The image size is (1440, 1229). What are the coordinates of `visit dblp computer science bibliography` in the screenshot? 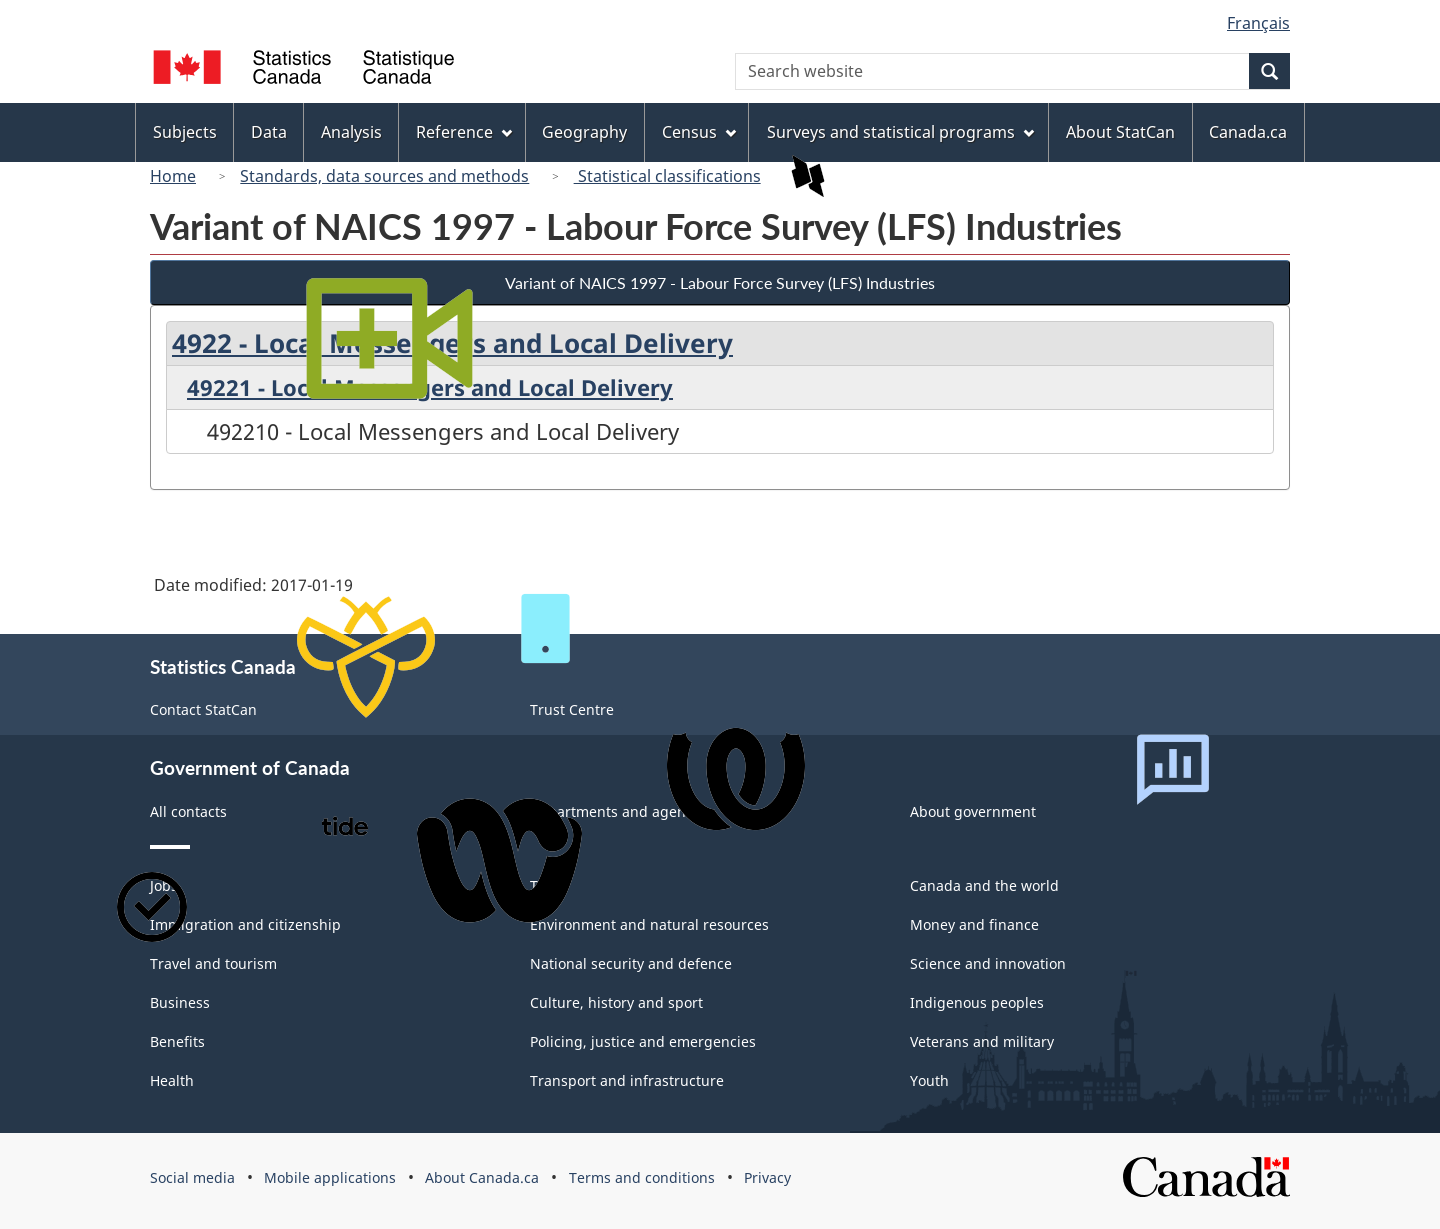 It's located at (808, 176).